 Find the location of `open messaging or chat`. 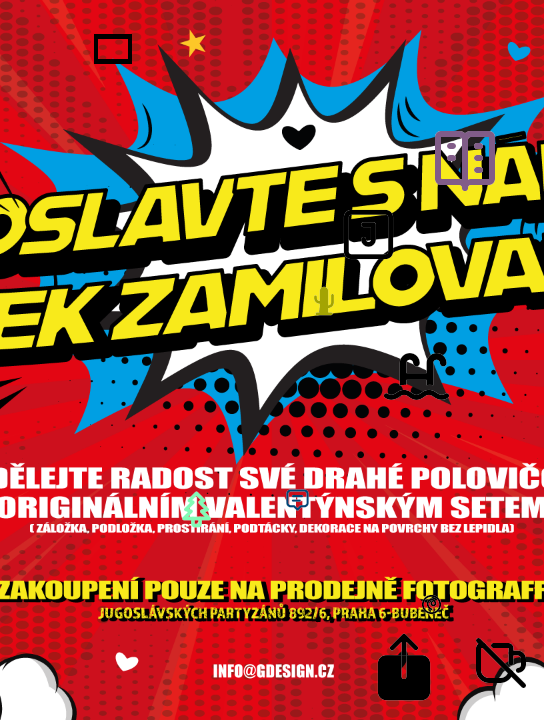

open messaging or chat is located at coordinates (297, 499).